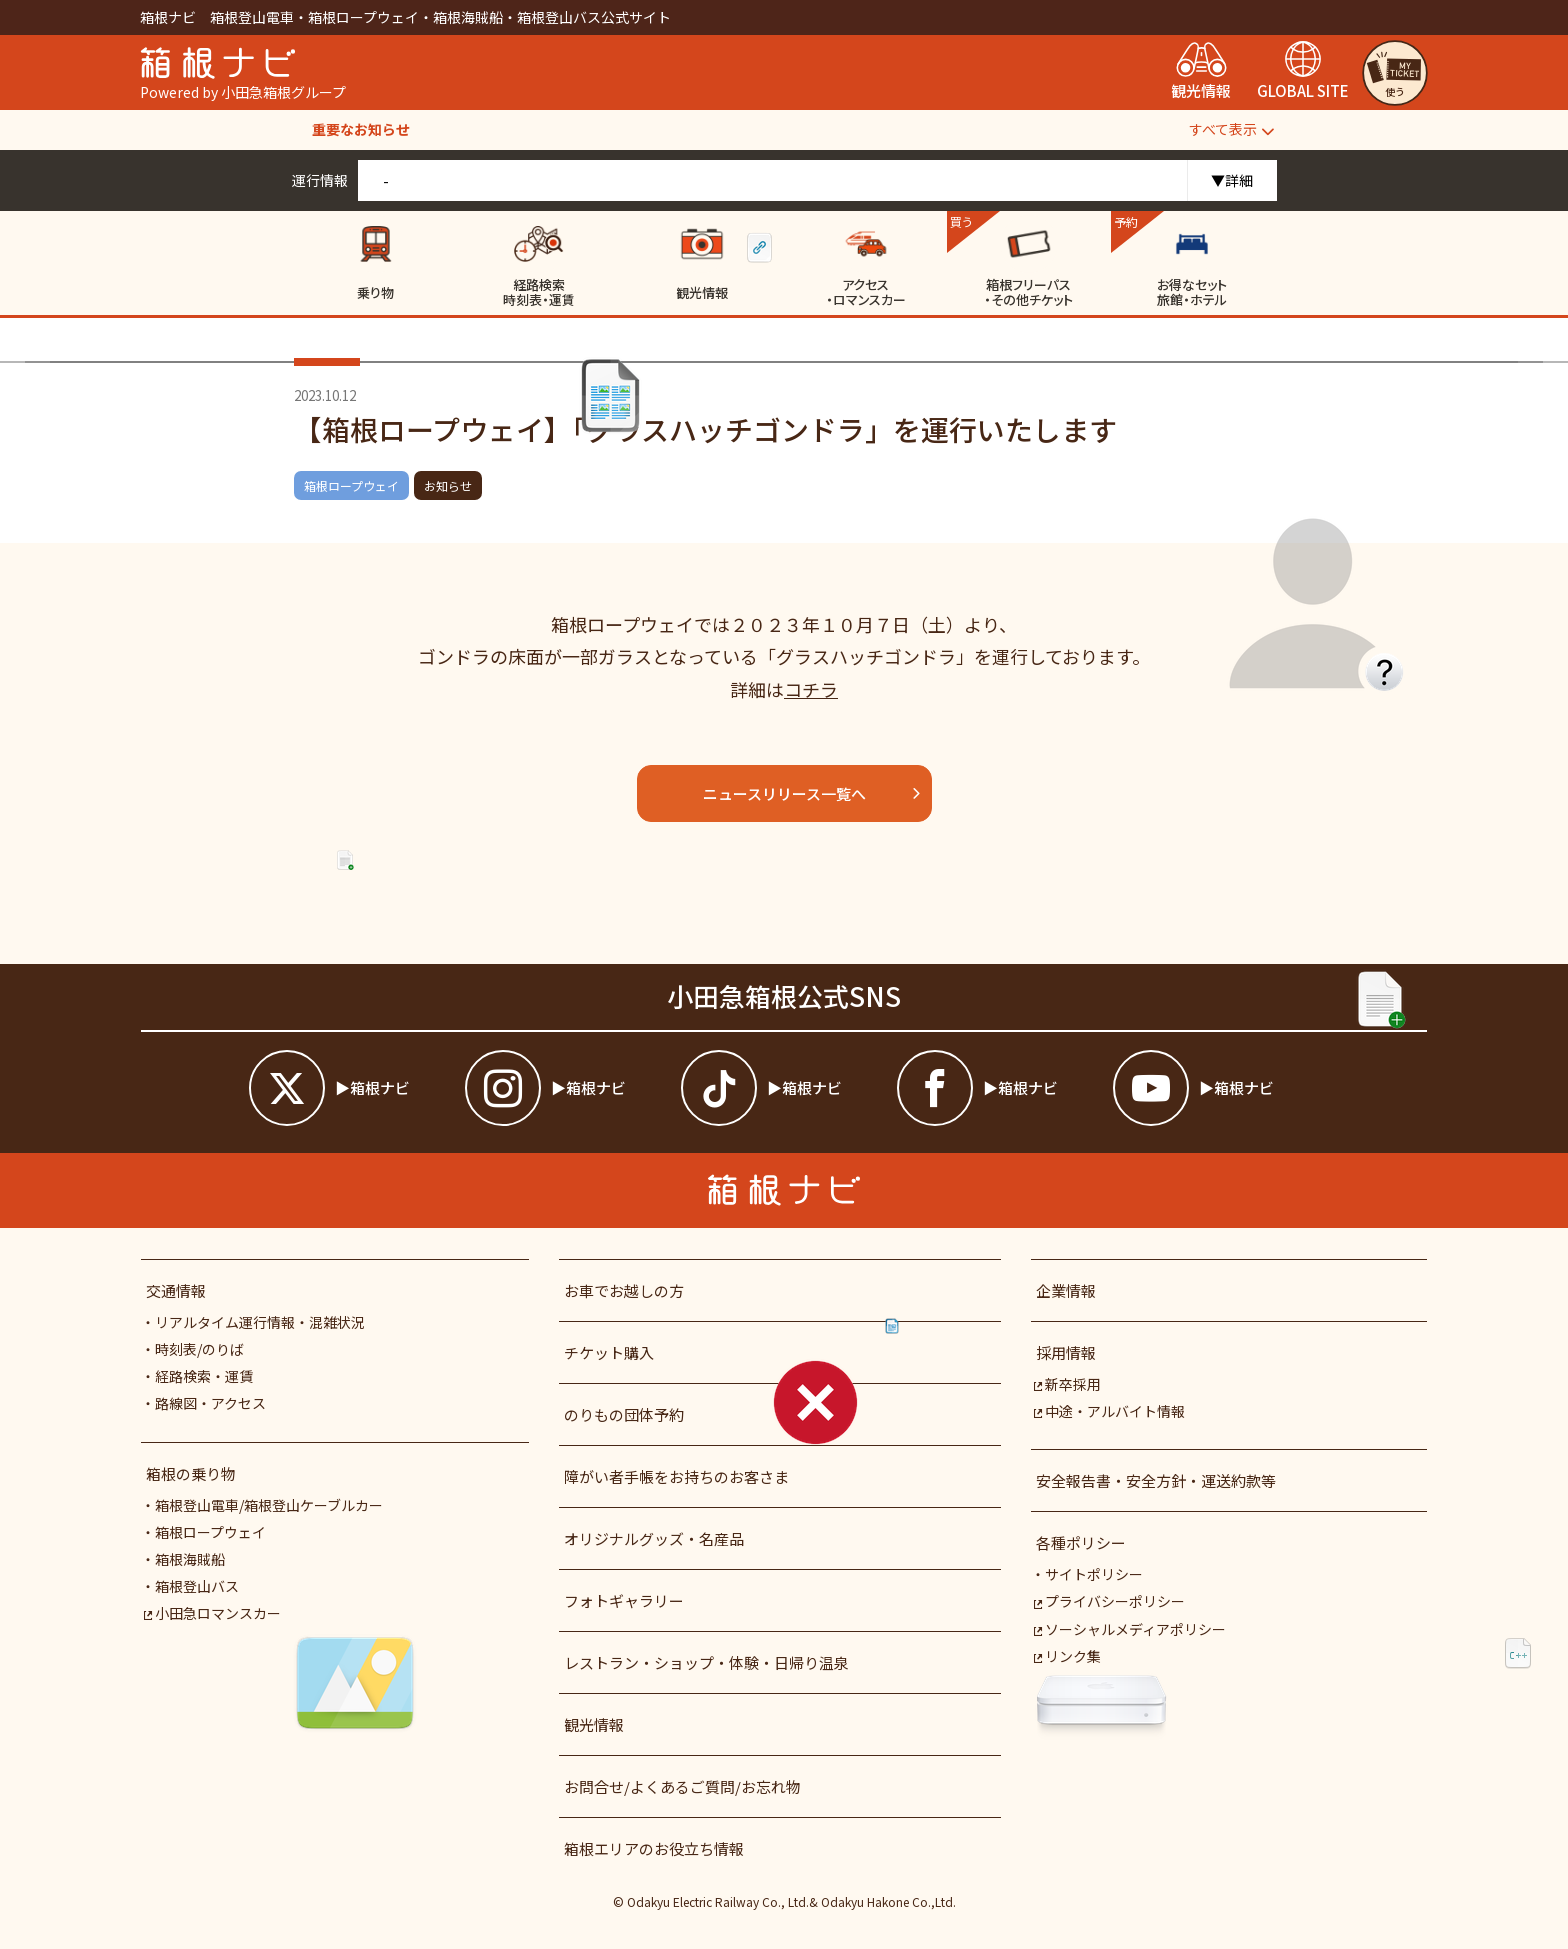 This screenshot has width=1568, height=1949. Describe the element at coordinates (1380, 999) in the screenshot. I see `create a new text document` at that location.